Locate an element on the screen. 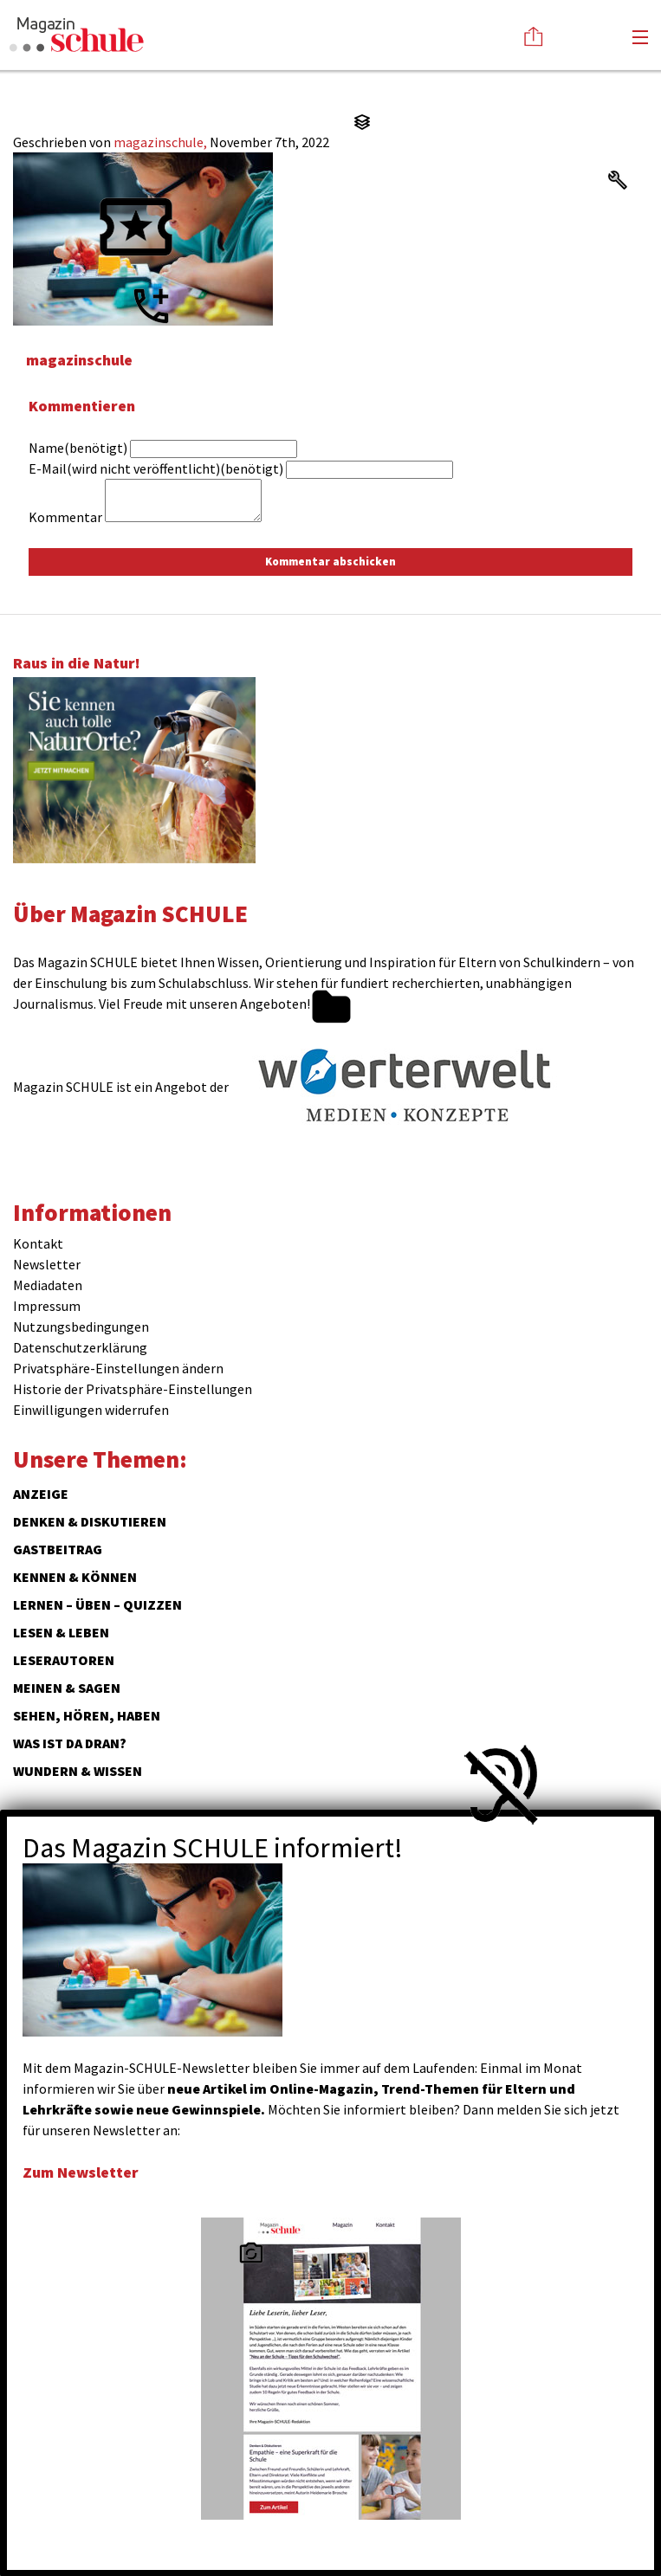 The image size is (661, 2576). open file folder is located at coordinates (331, 1007).